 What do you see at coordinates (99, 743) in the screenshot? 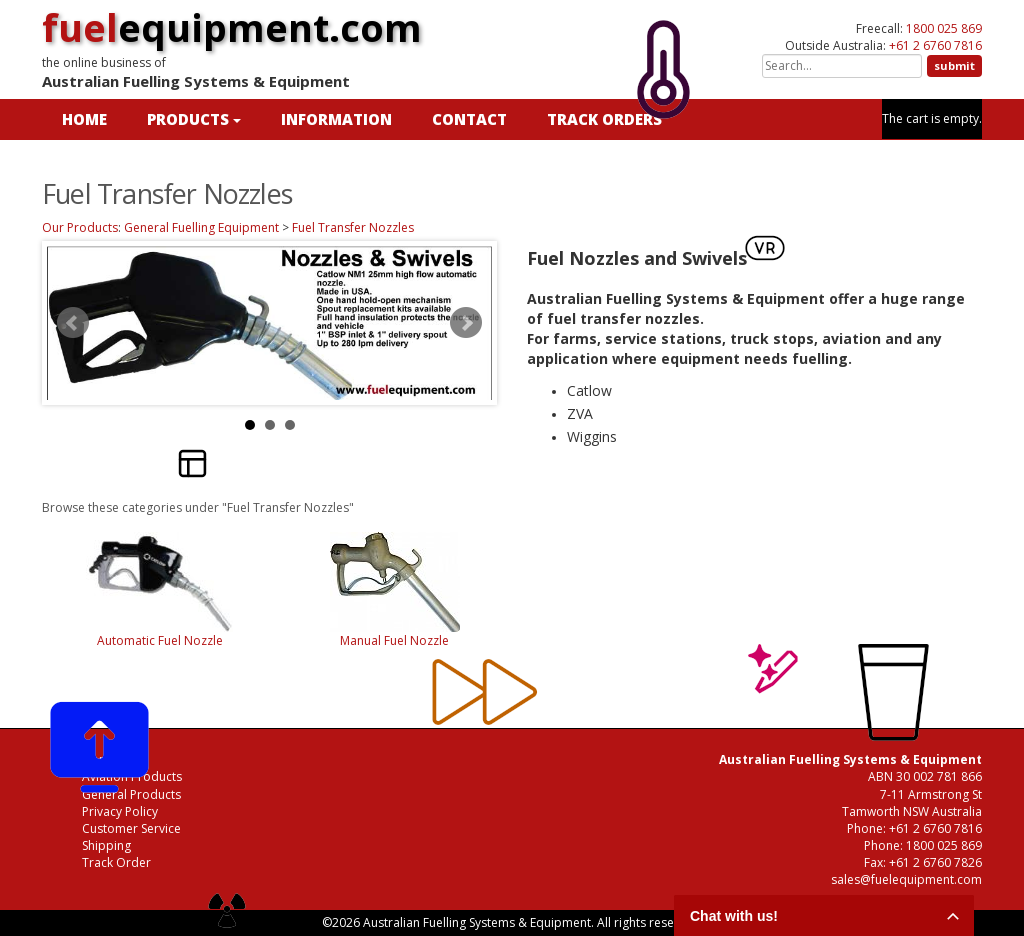
I see `upload file to display or screen` at bounding box center [99, 743].